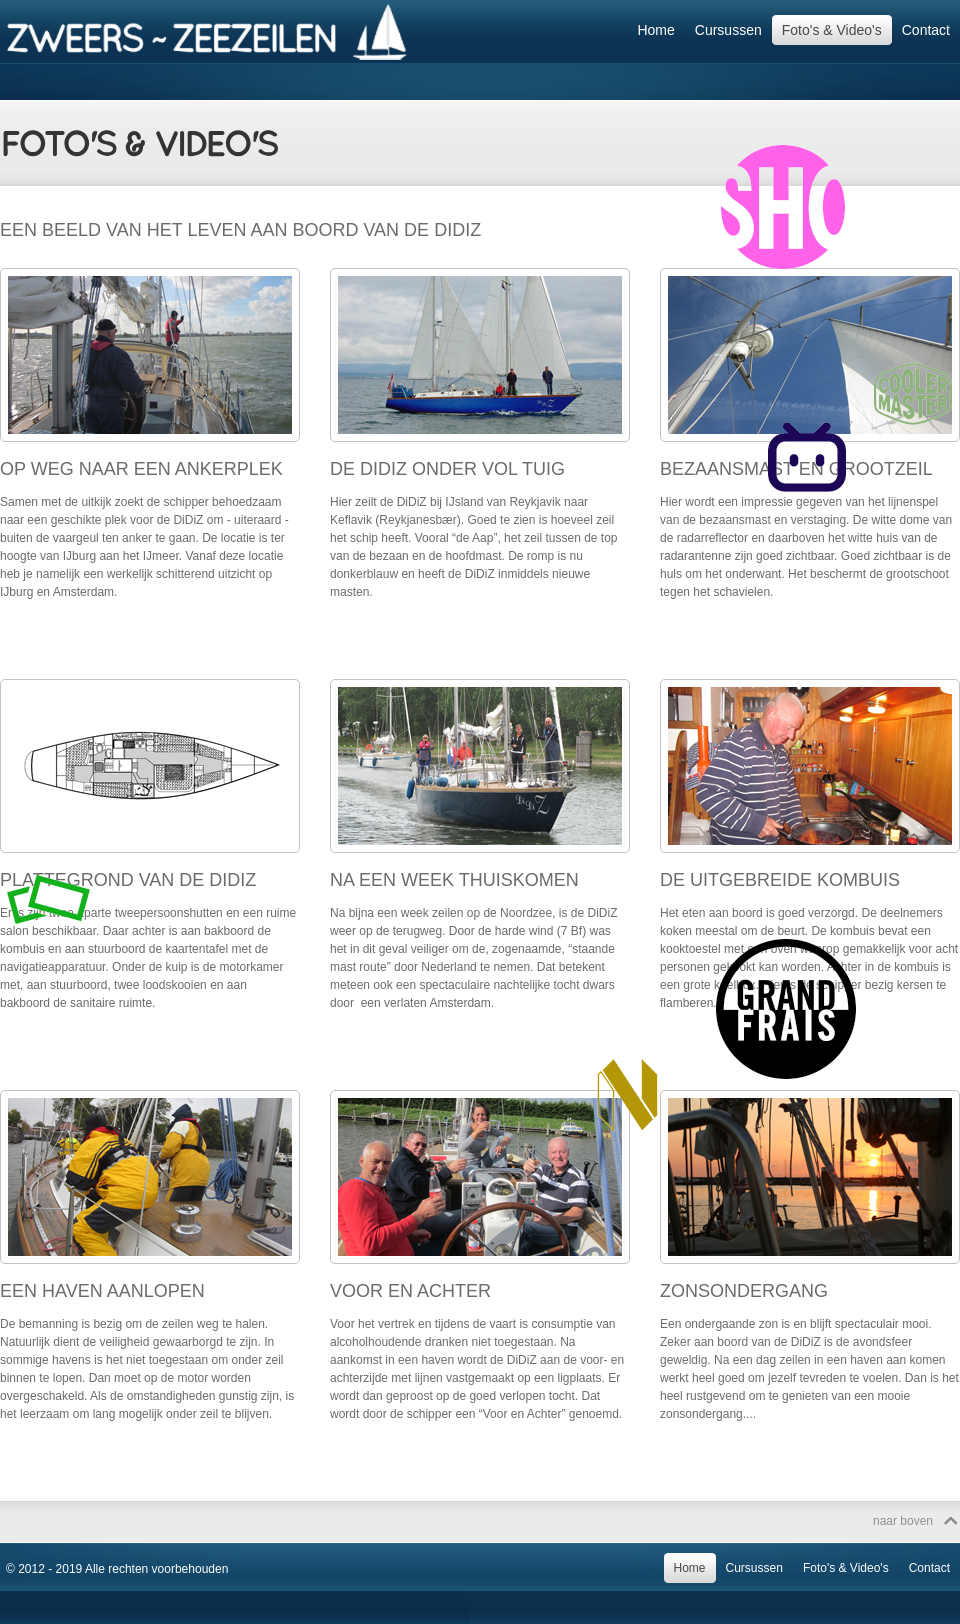 The width and height of the screenshot is (960, 1624). Describe the element at coordinates (48, 899) in the screenshot. I see `open slickpic photo sharing app` at that location.